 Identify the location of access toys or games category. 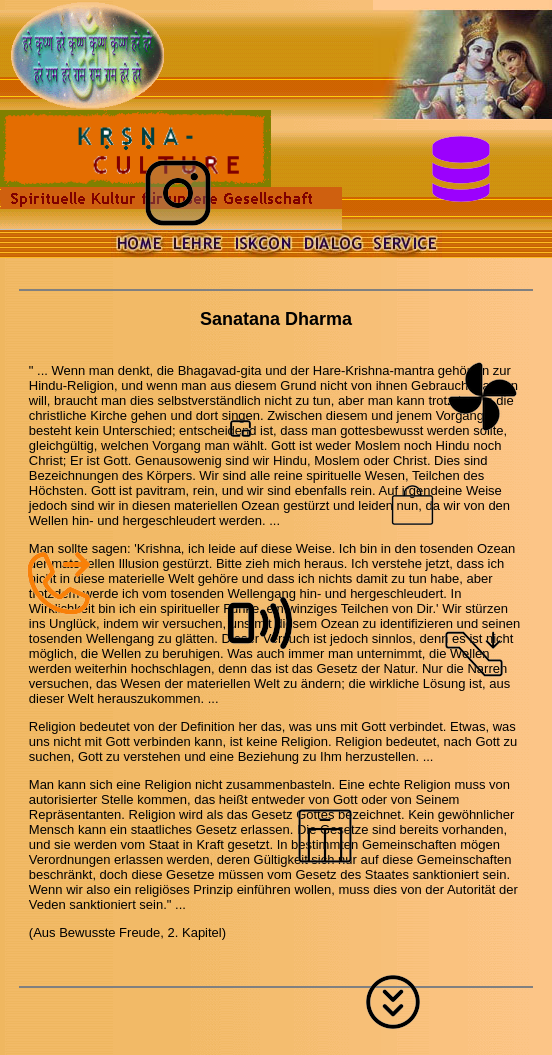
(482, 396).